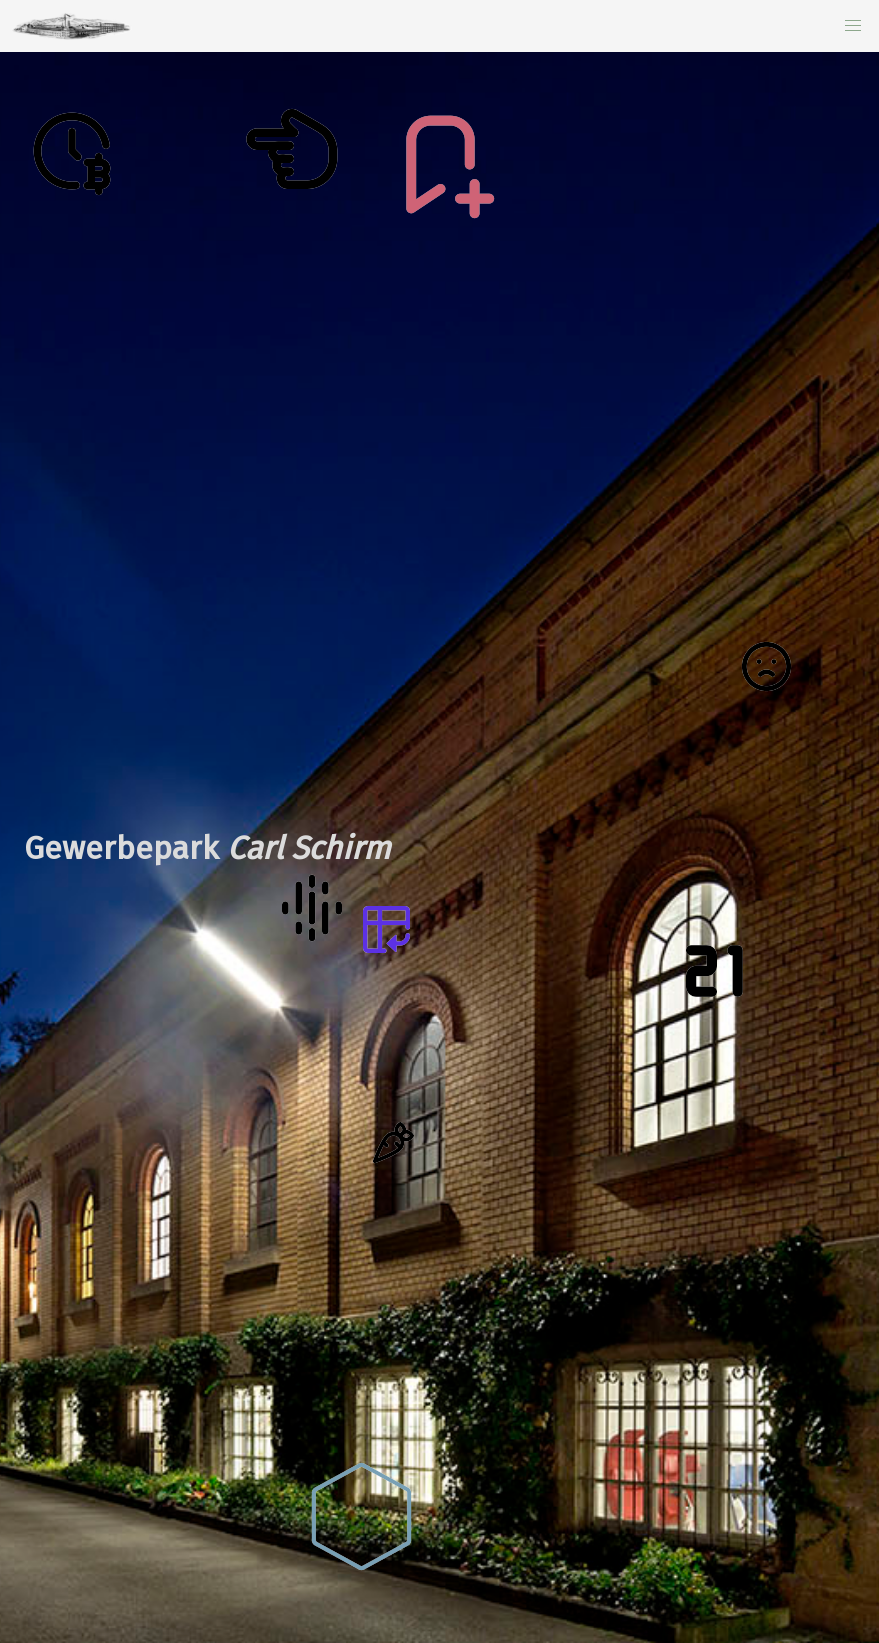 This screenshot has height=1643, width=879. What do you see at coordinates (386, 929) in the screenshot?
I see `pivot table column in spreadsheet view` at bounding box center [386, 929].